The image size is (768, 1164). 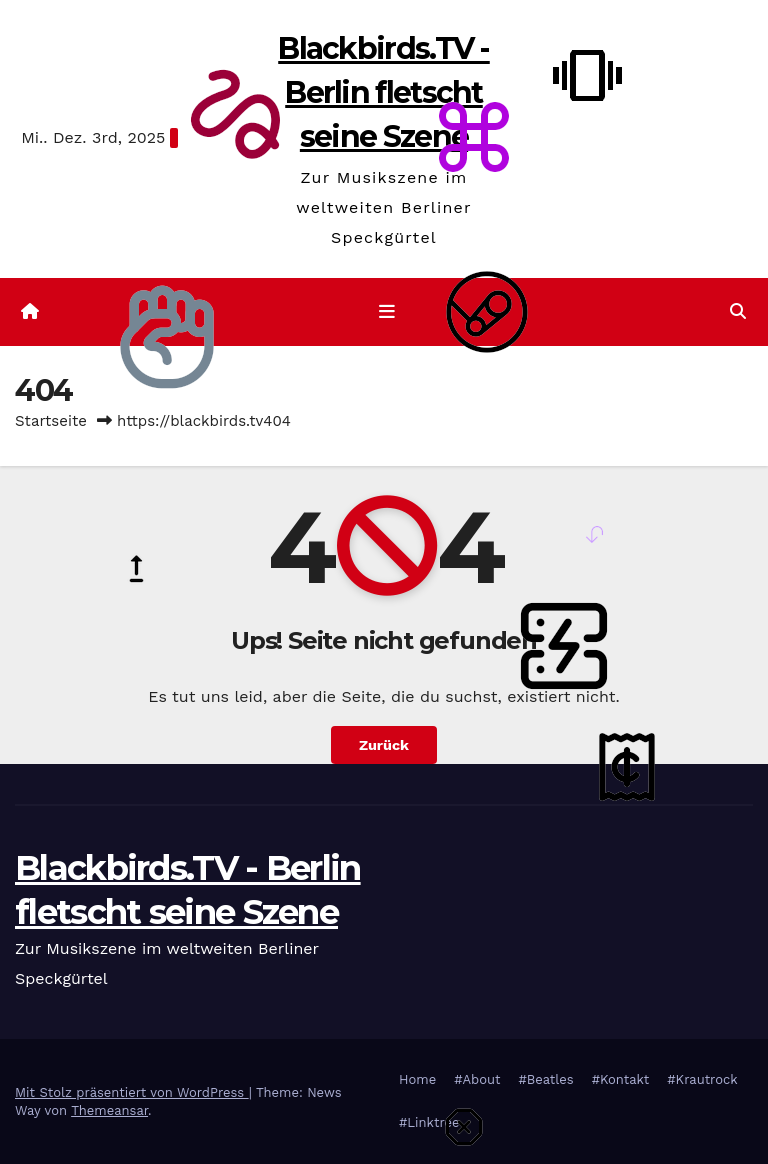 What do you see at coordinates (167, 337) in the screenshot?
I see `indicate solidarity or support` at bounding box center [167, 337].